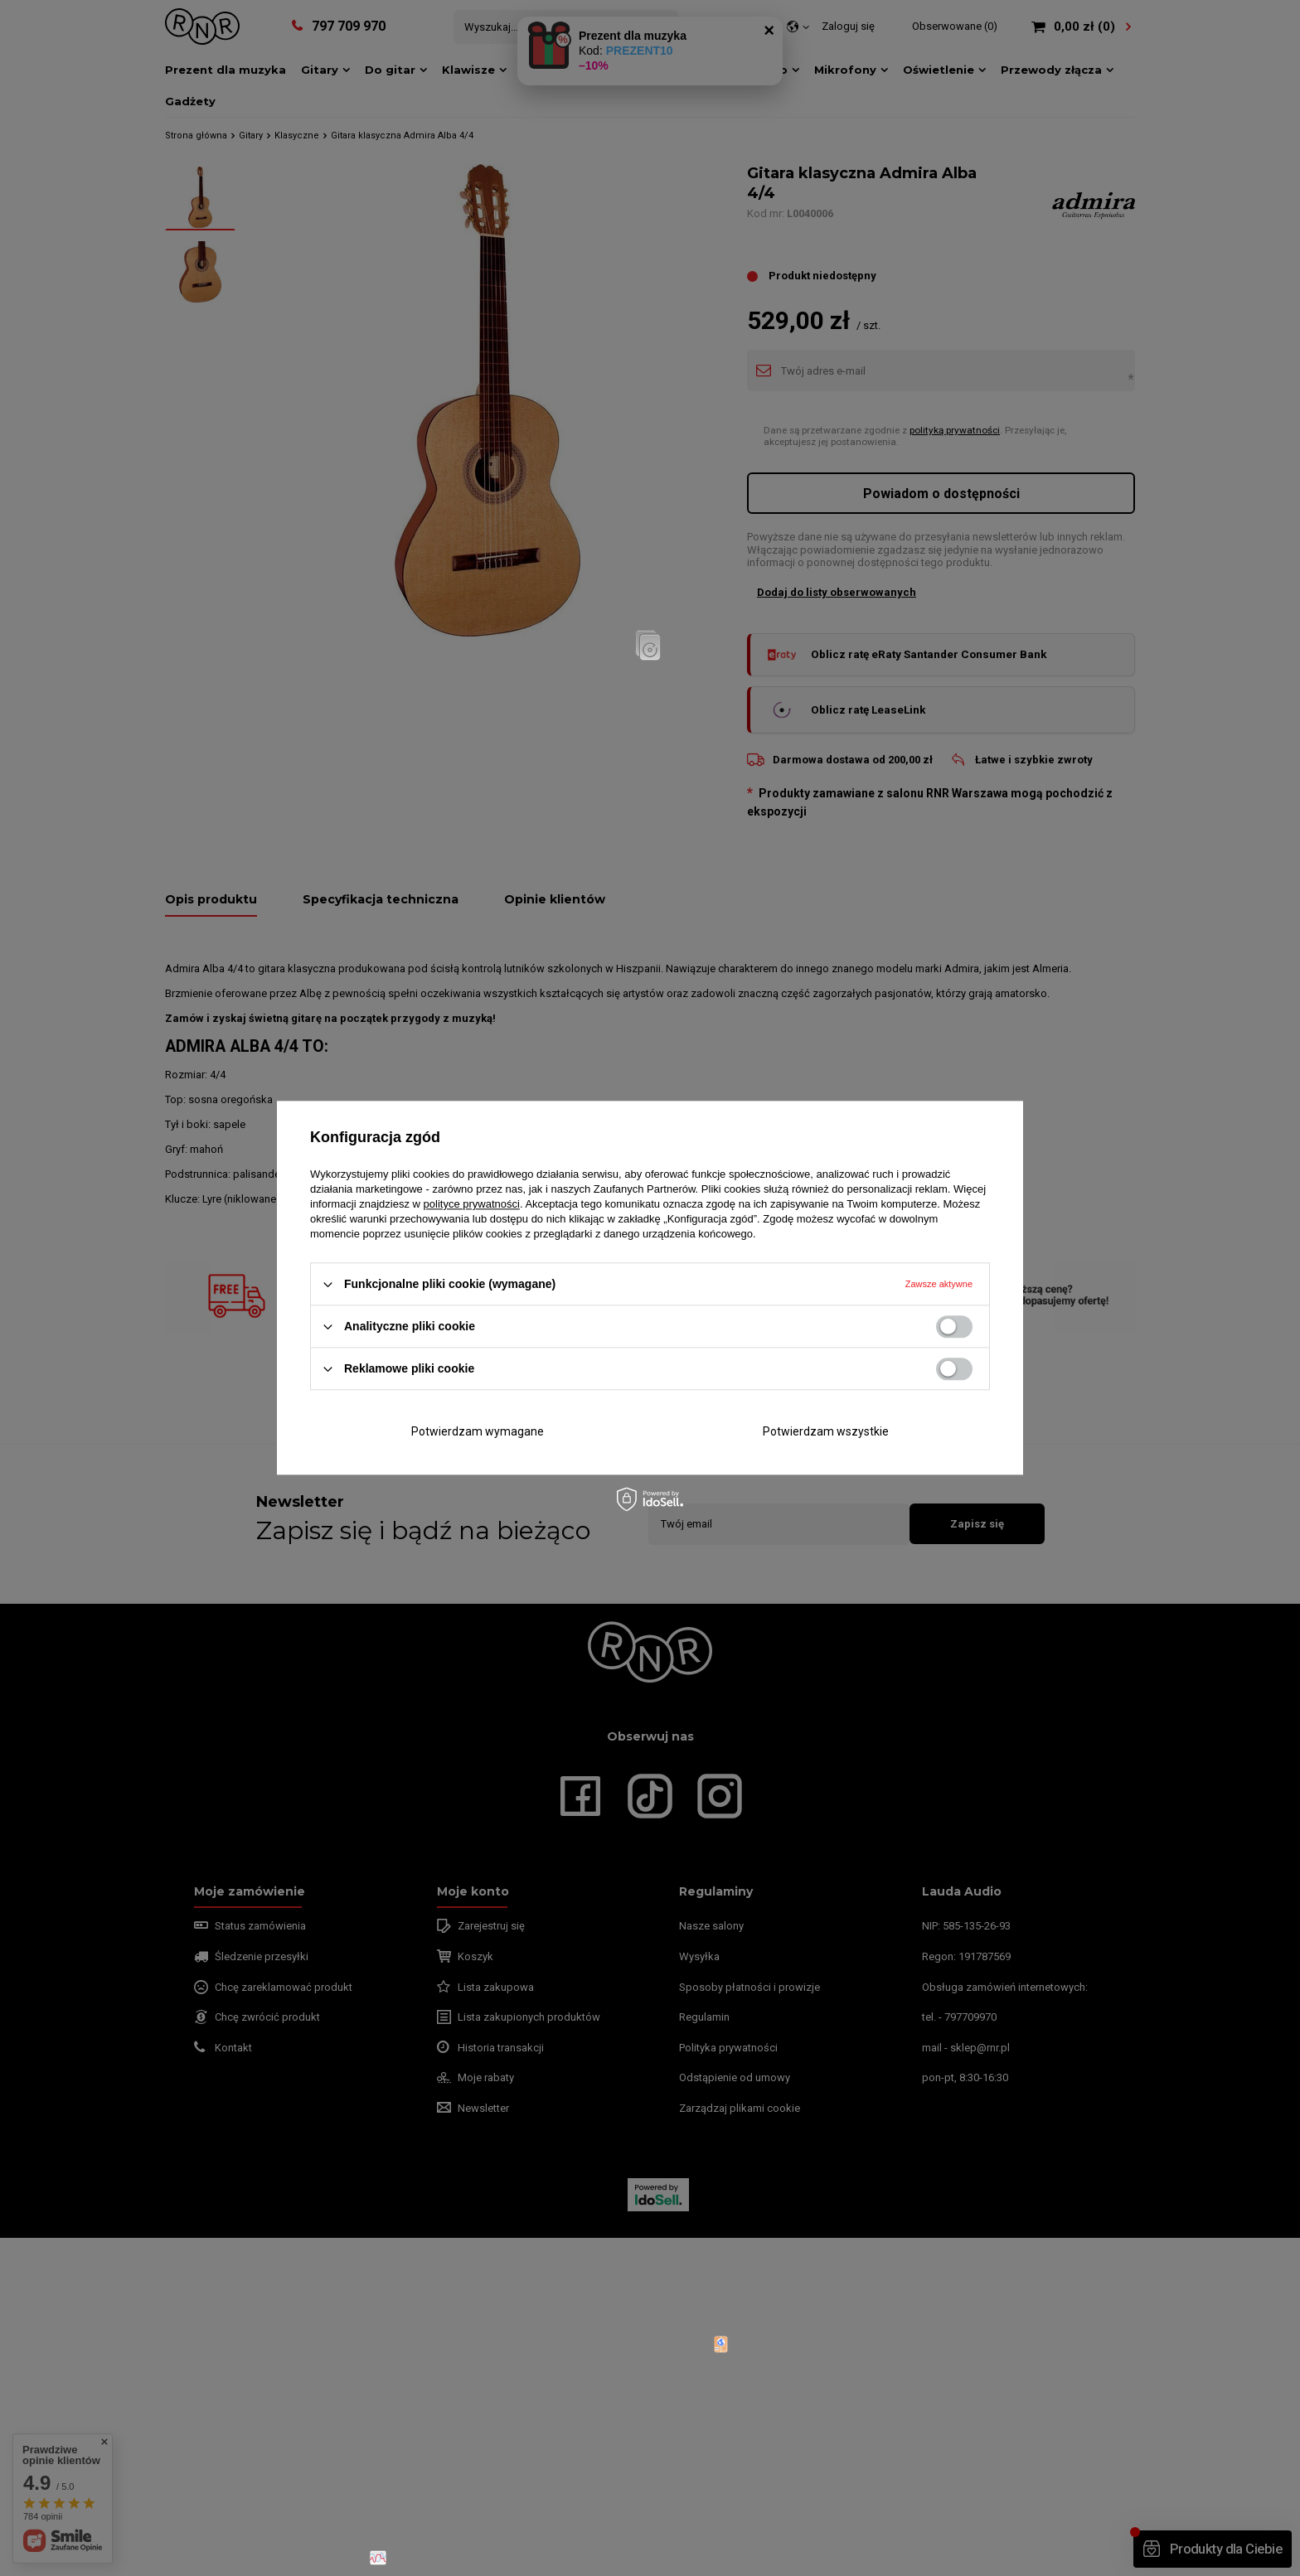 This screenshot has width=1300, height=2576. Describe the element at coordinates (378, 2558) in the screenshot. I see `open power statistics application` at that location.